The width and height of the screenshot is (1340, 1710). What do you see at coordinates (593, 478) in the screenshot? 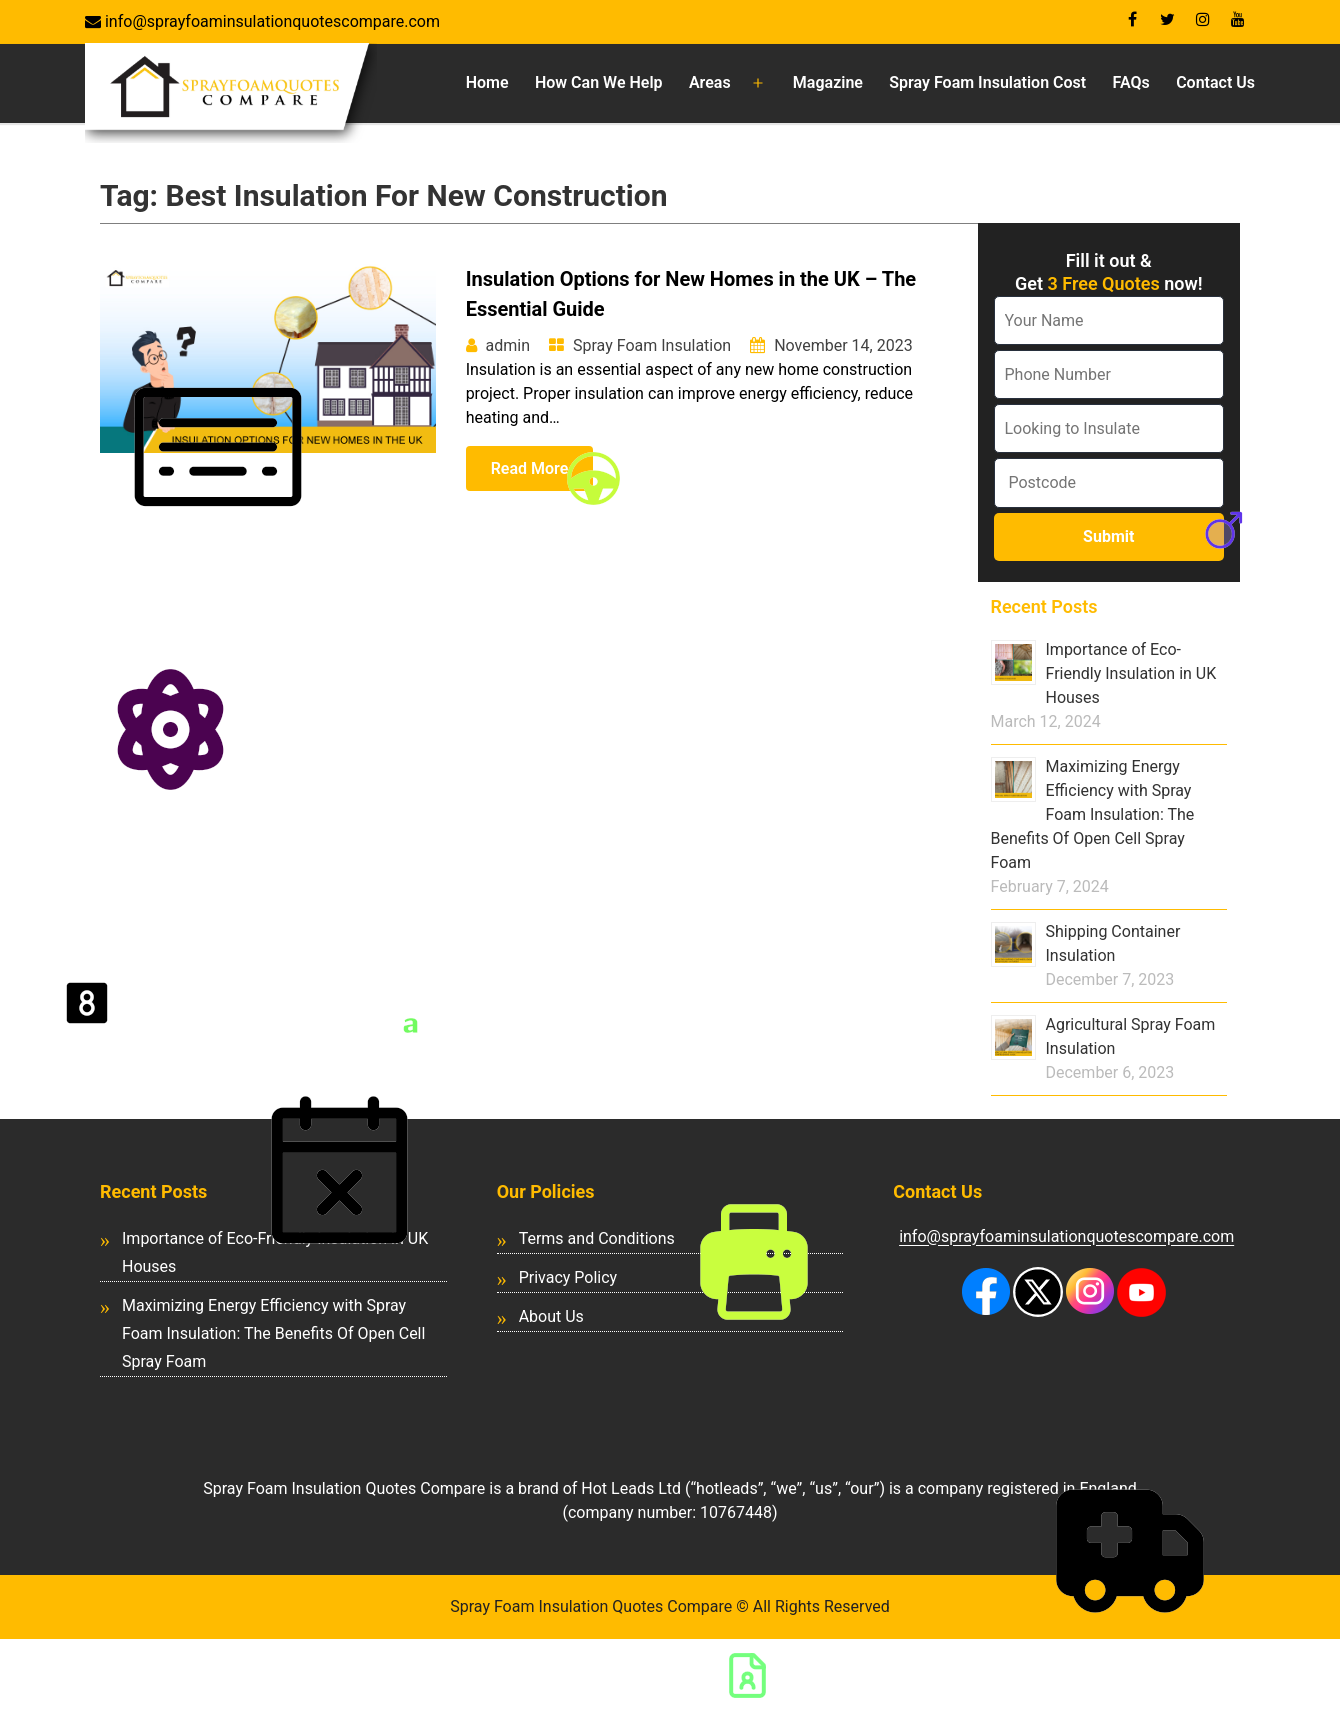
I see `access driving or navigation mode` at bounding box center [593, 478].